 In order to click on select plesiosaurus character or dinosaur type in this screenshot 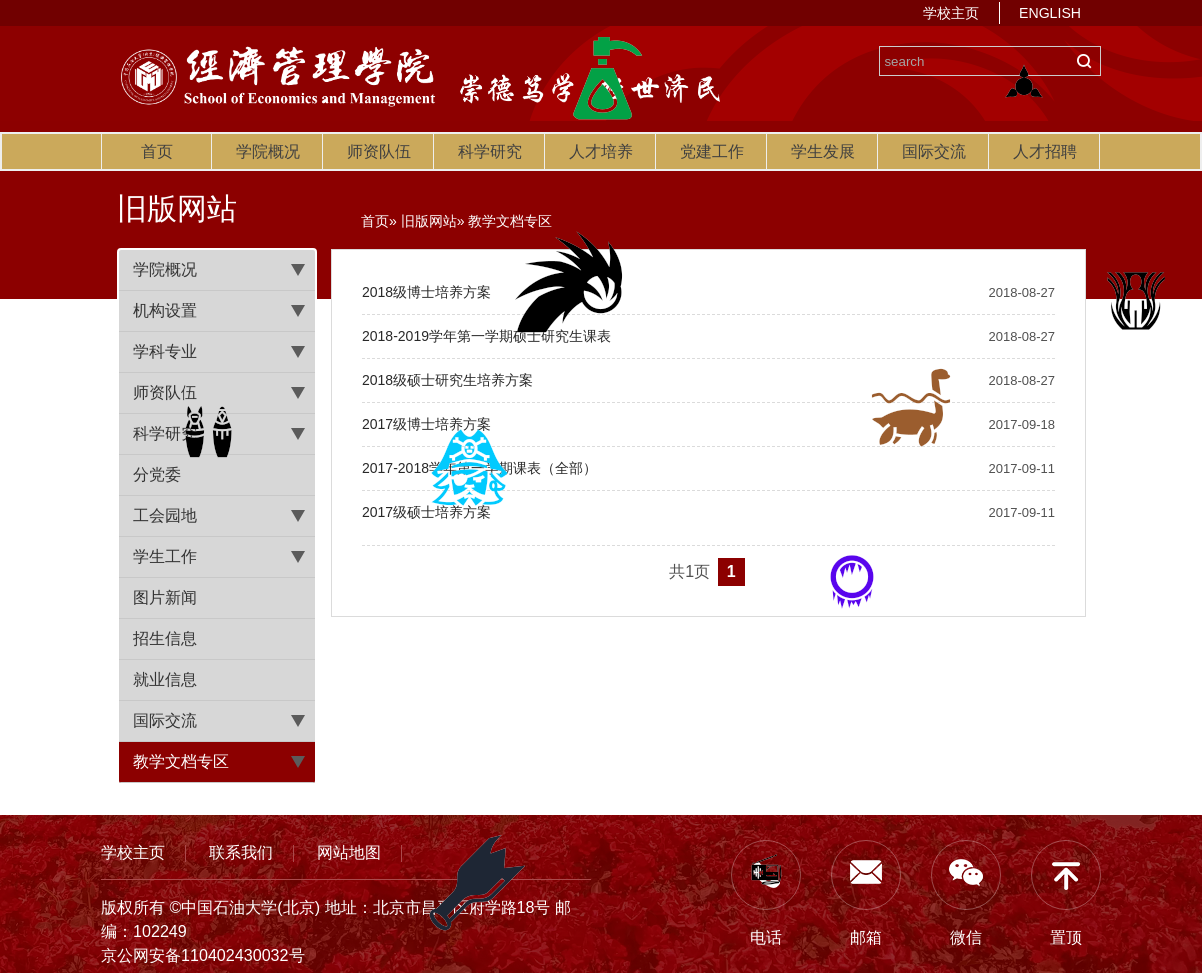, I will do `click(911, 407)`.